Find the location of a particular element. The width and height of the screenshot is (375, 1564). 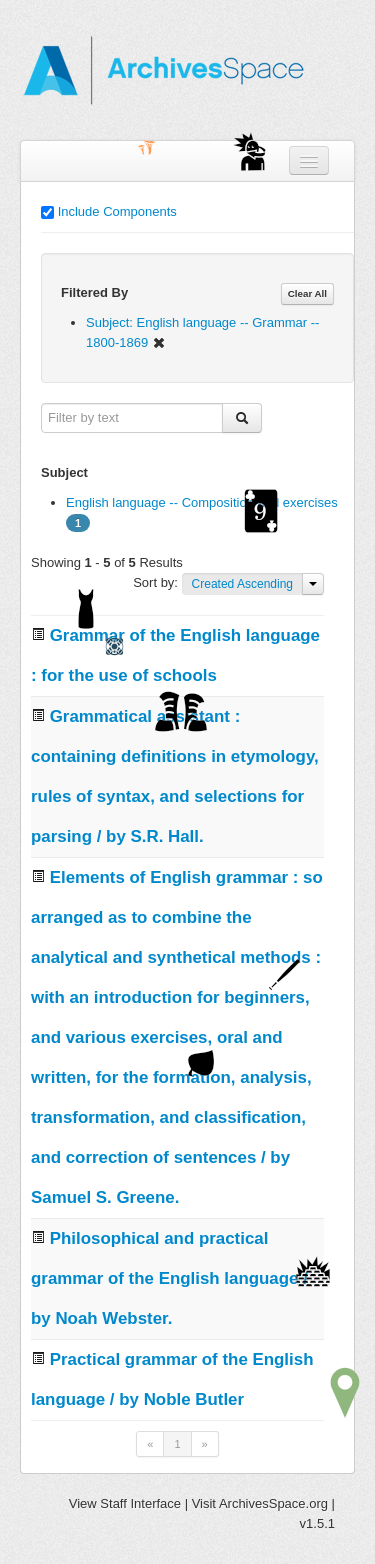

equip steel-toe boots to your character is located at coordinates (181, 711).